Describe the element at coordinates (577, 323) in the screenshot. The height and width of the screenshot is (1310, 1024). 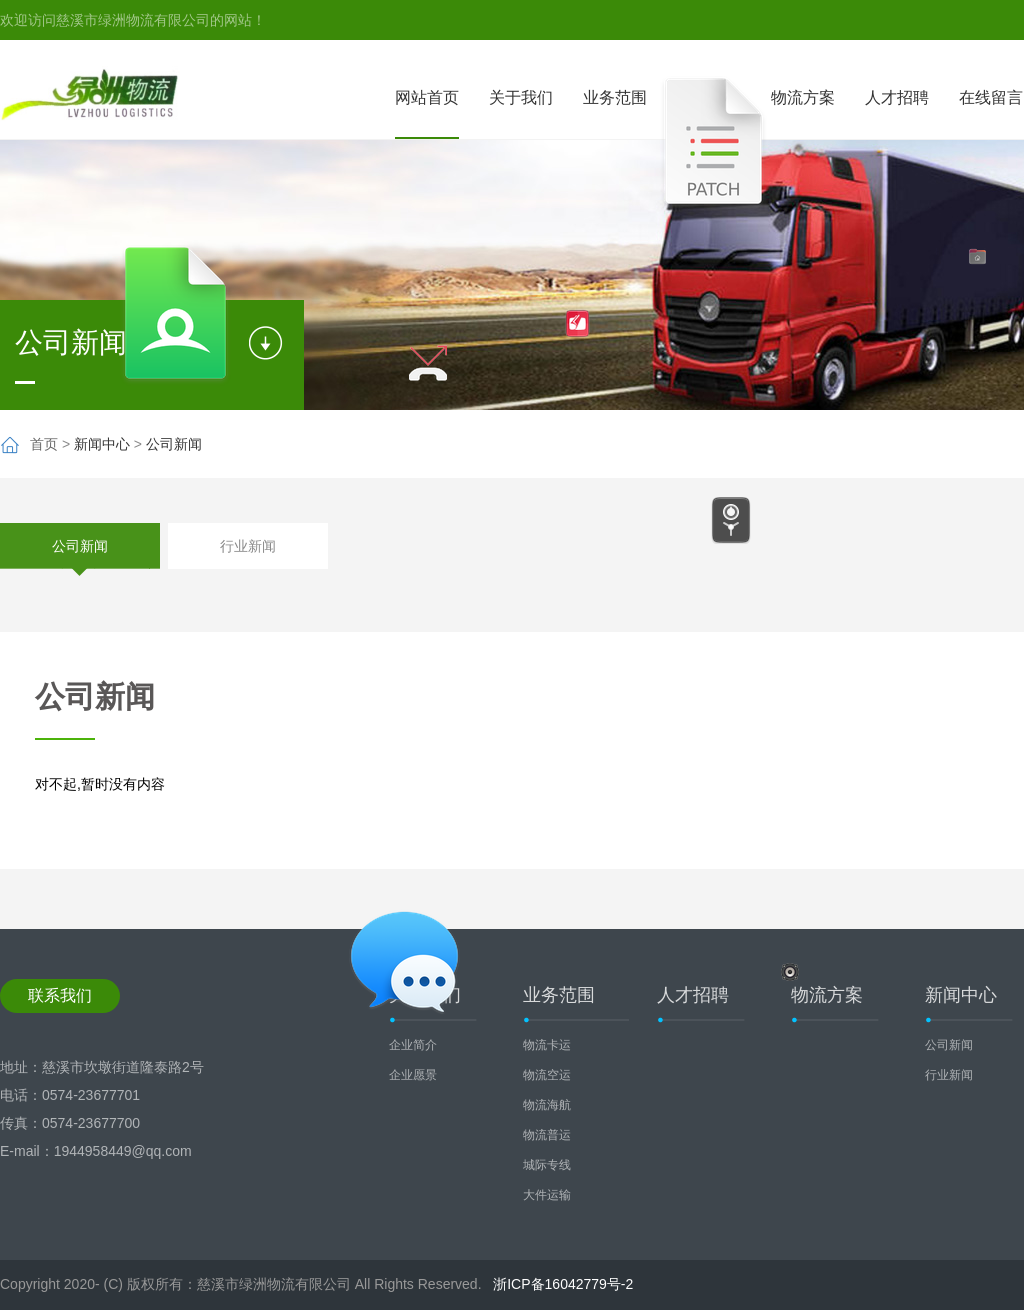
I see `an EPS image file` at that location.